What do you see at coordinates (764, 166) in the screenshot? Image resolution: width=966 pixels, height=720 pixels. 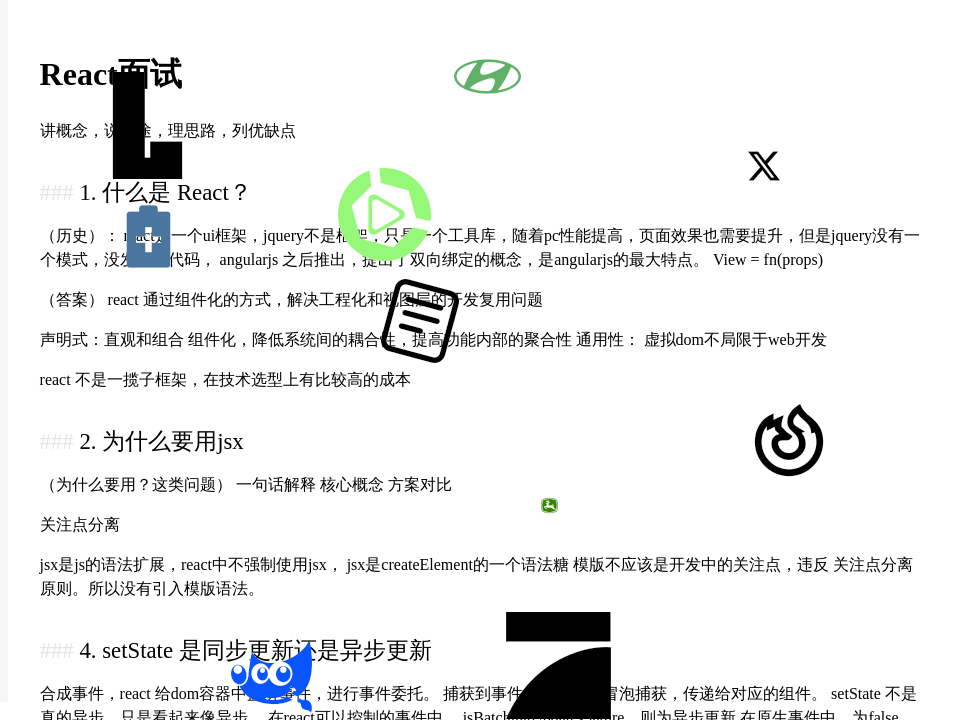 I see `open the X (formerly Twitter) app` at bounding box center [764, 166].